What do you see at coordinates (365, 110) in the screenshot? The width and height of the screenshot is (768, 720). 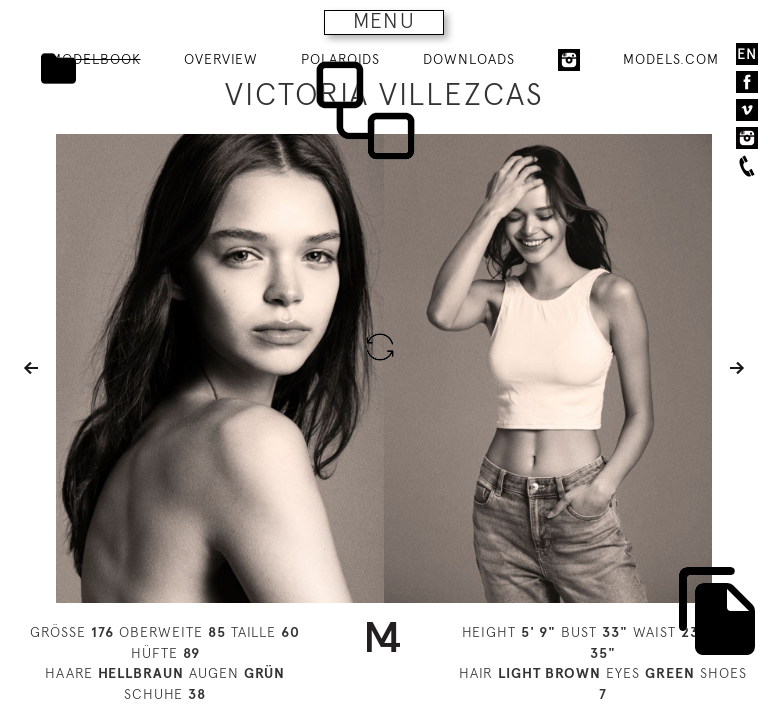 I see `view or manage automated workflows` at bounding box center [365, 110].